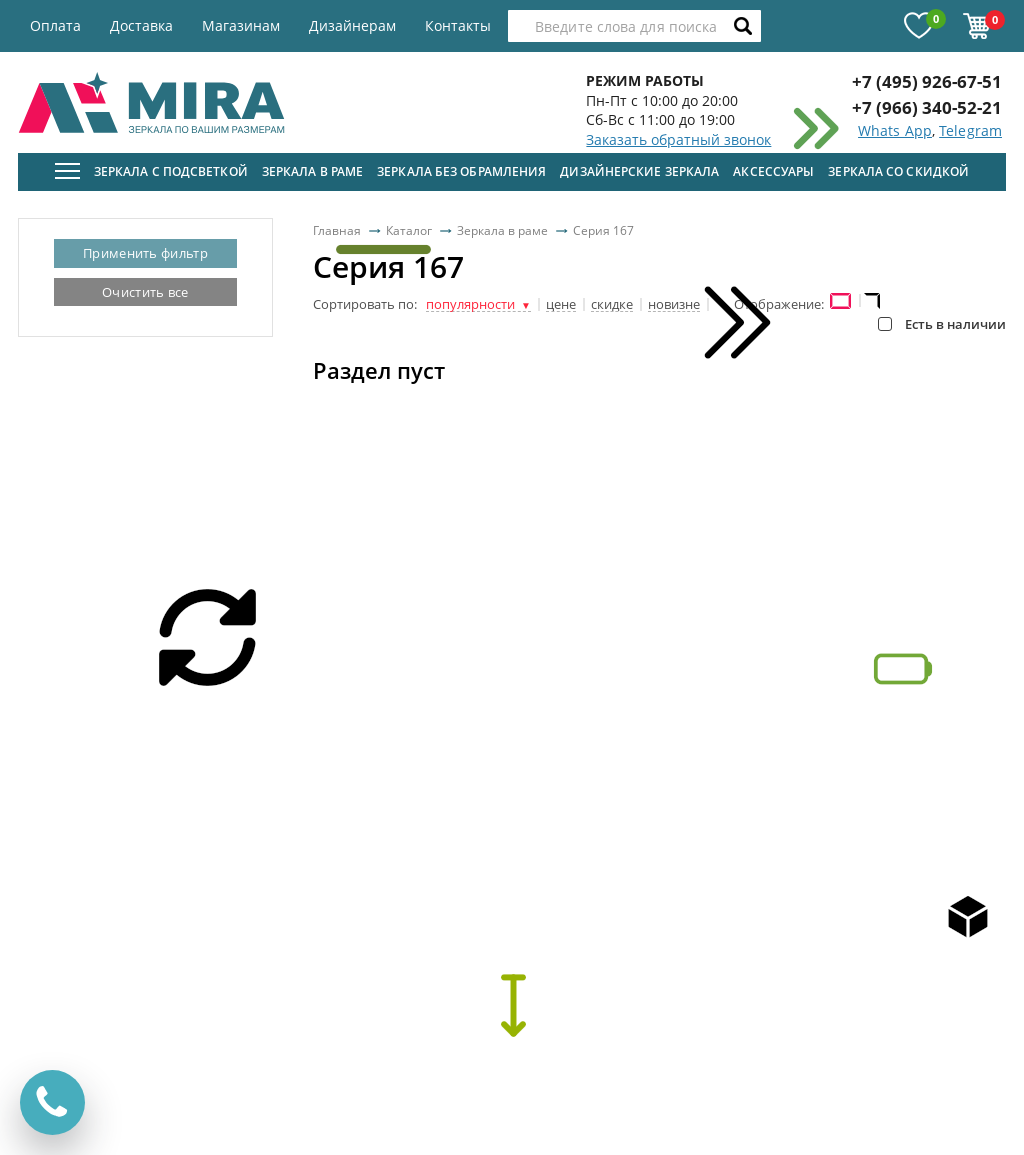 The height and width of the screenshot is (1155, 1024). Describe the element at coordinates (207, 637) in the screenshot. I see `refresh or reload content` at that location.